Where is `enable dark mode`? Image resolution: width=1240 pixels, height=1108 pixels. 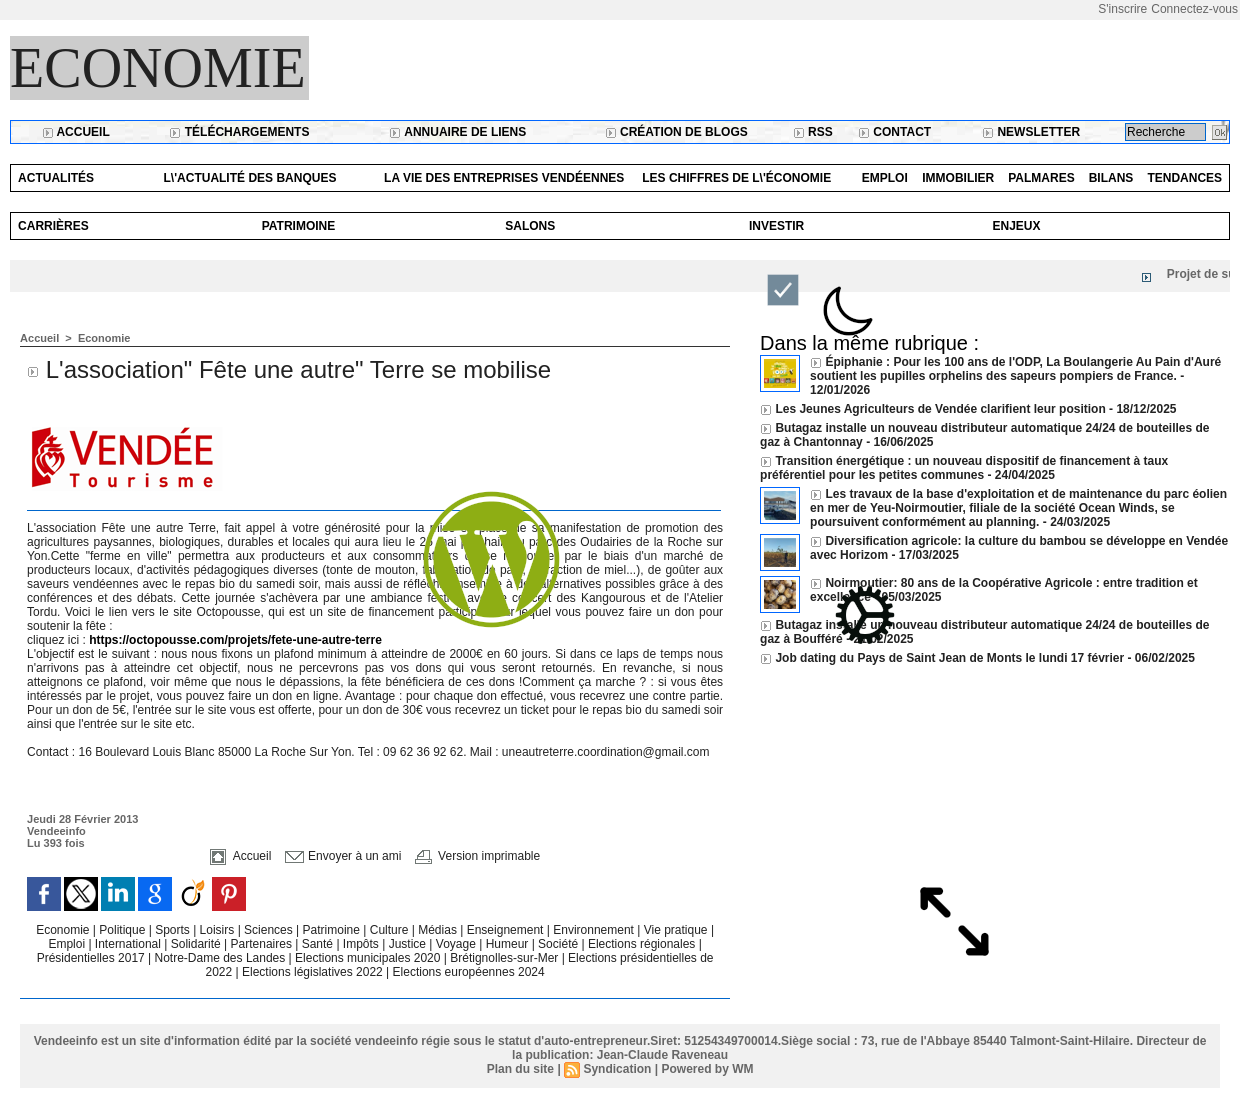 enable dark mode is located at coordinates (848, 311).